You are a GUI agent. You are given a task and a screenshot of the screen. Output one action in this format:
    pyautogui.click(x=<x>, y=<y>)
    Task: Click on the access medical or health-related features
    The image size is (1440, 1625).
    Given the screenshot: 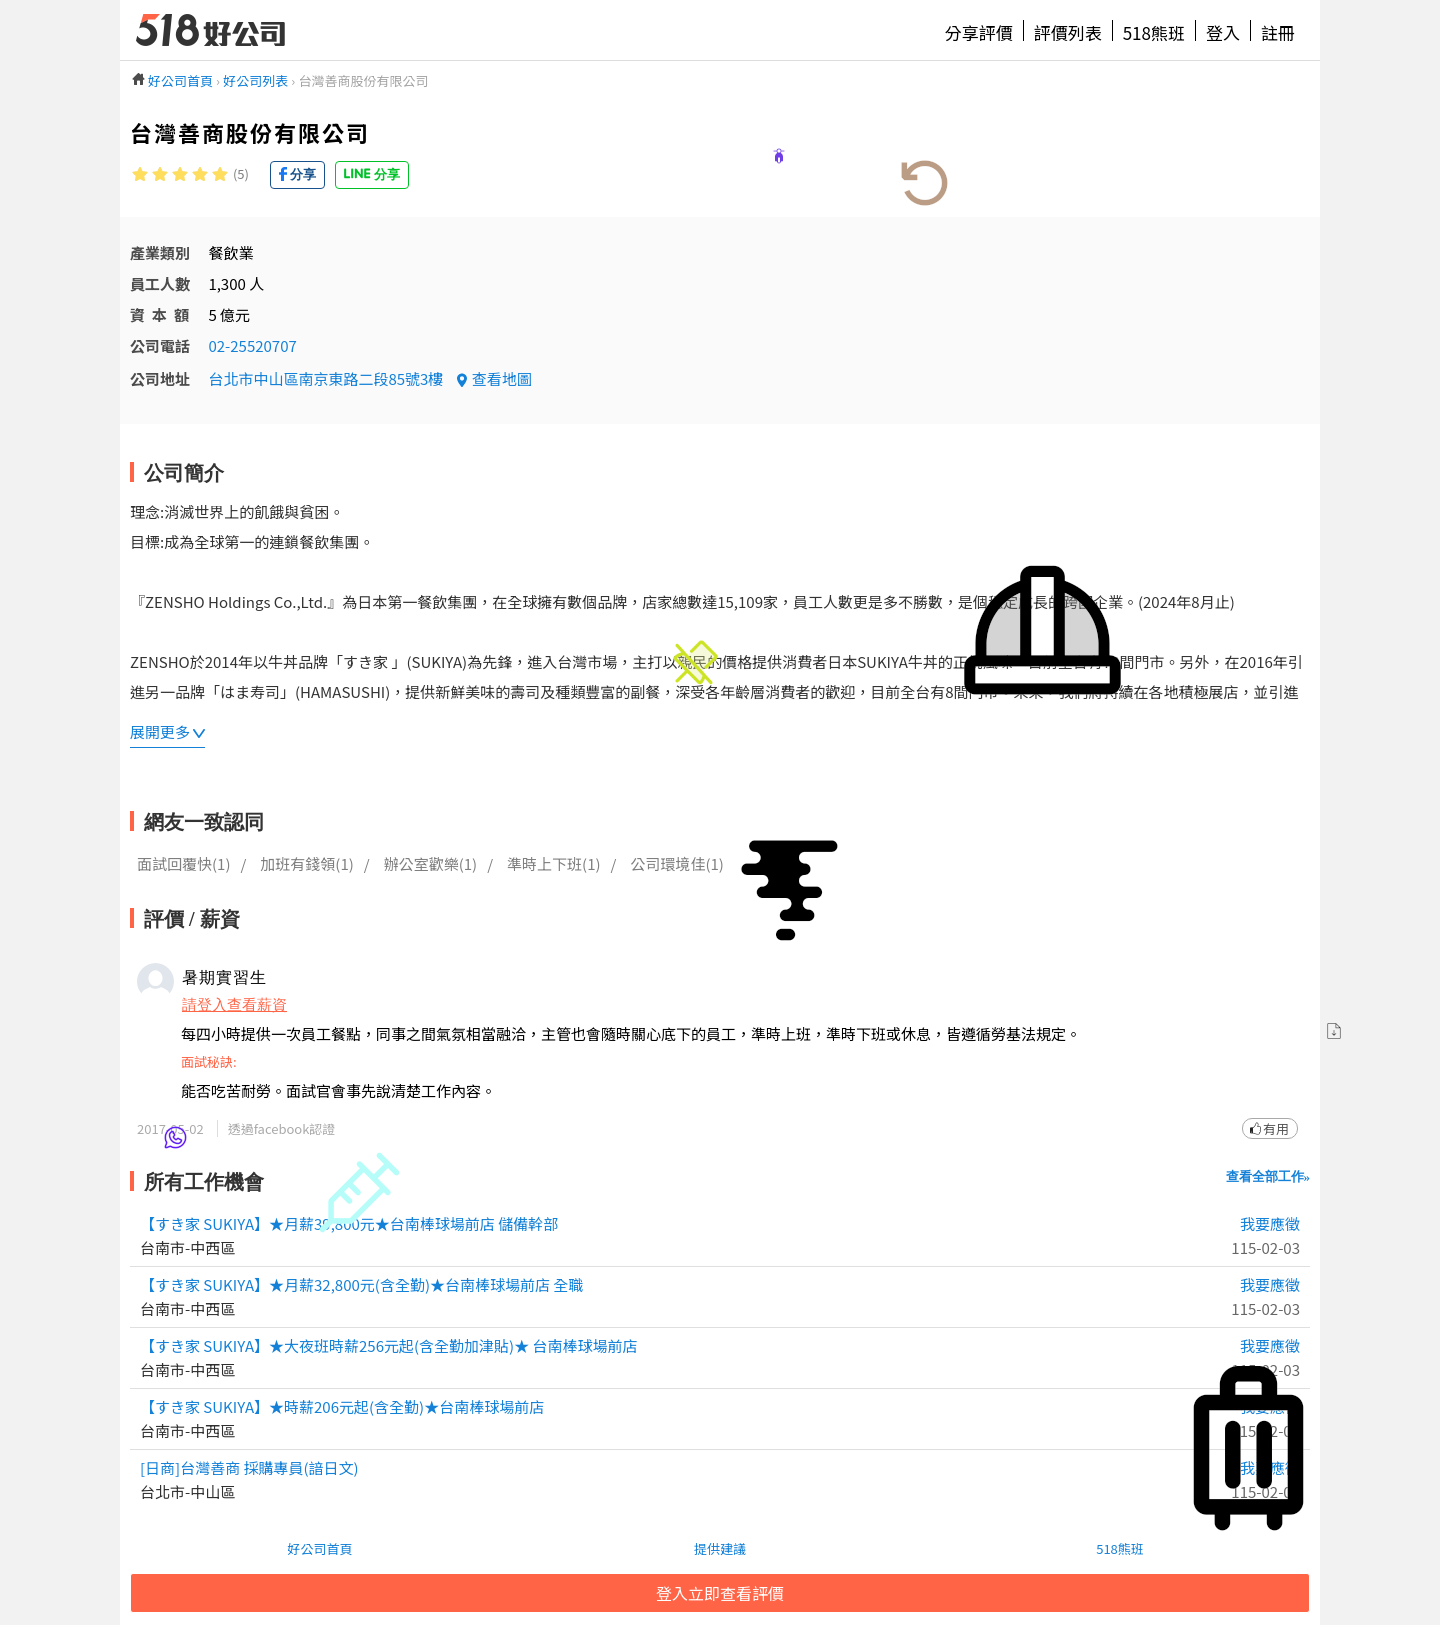 What is the action you would take?
    pyautogui.click(x=359, y=1192)
    